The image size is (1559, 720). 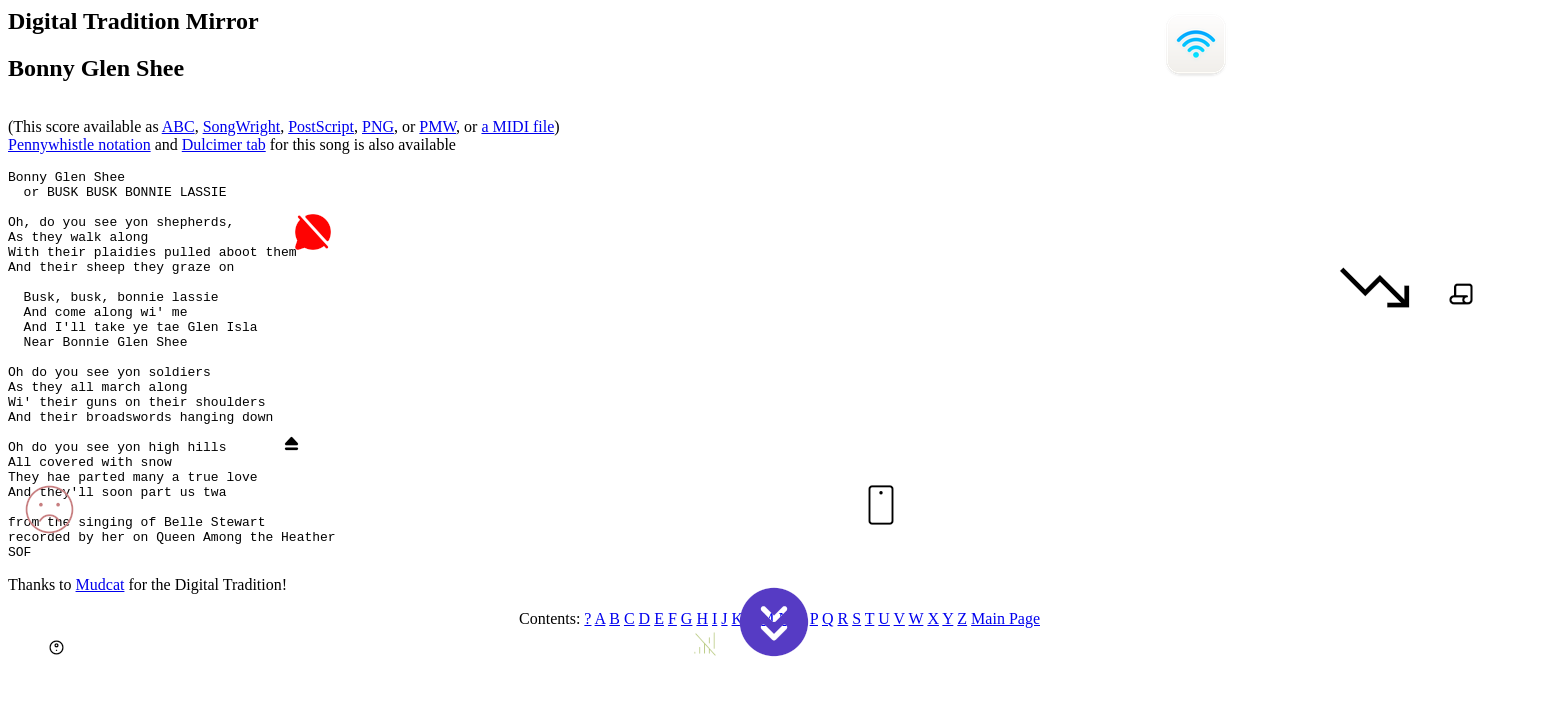 What do you see at coordinates (313, 232) in the screenshot?
I see `mute or disable chat notifications` at bounding box center [313, 232].